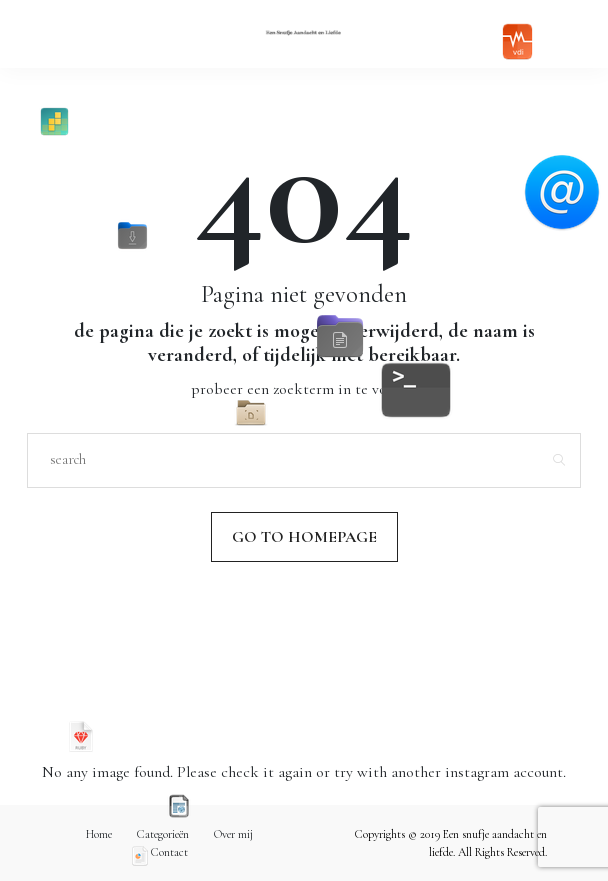  What do you see at coordinates (340, 336) in the screenshot?
I see `open your documents folder` at bounding box center [340, 336].